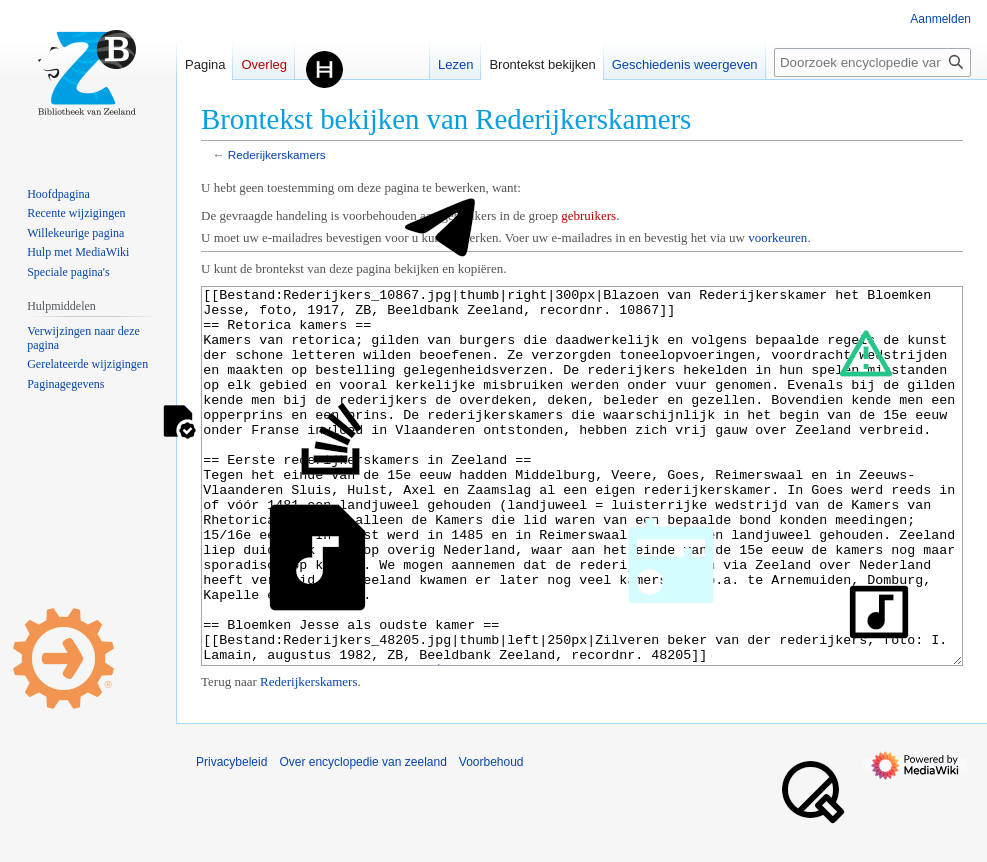  Describe the element at coordinates (178, 421) in the screenshot. I see `view verified contract or document` at that location.